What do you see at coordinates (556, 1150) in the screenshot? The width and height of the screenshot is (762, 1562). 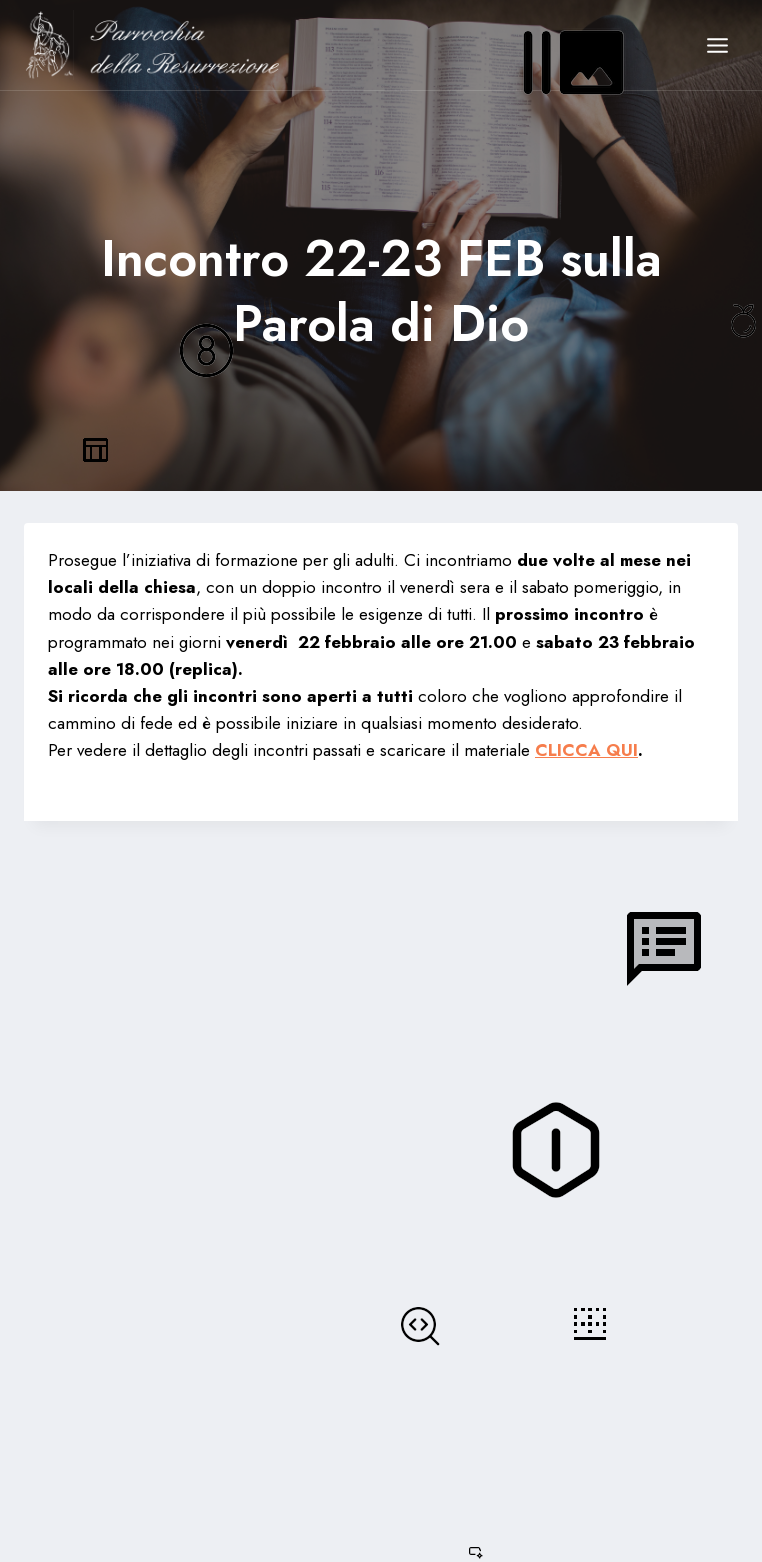 I see `access information or details` at bounding box center [556, 1150].